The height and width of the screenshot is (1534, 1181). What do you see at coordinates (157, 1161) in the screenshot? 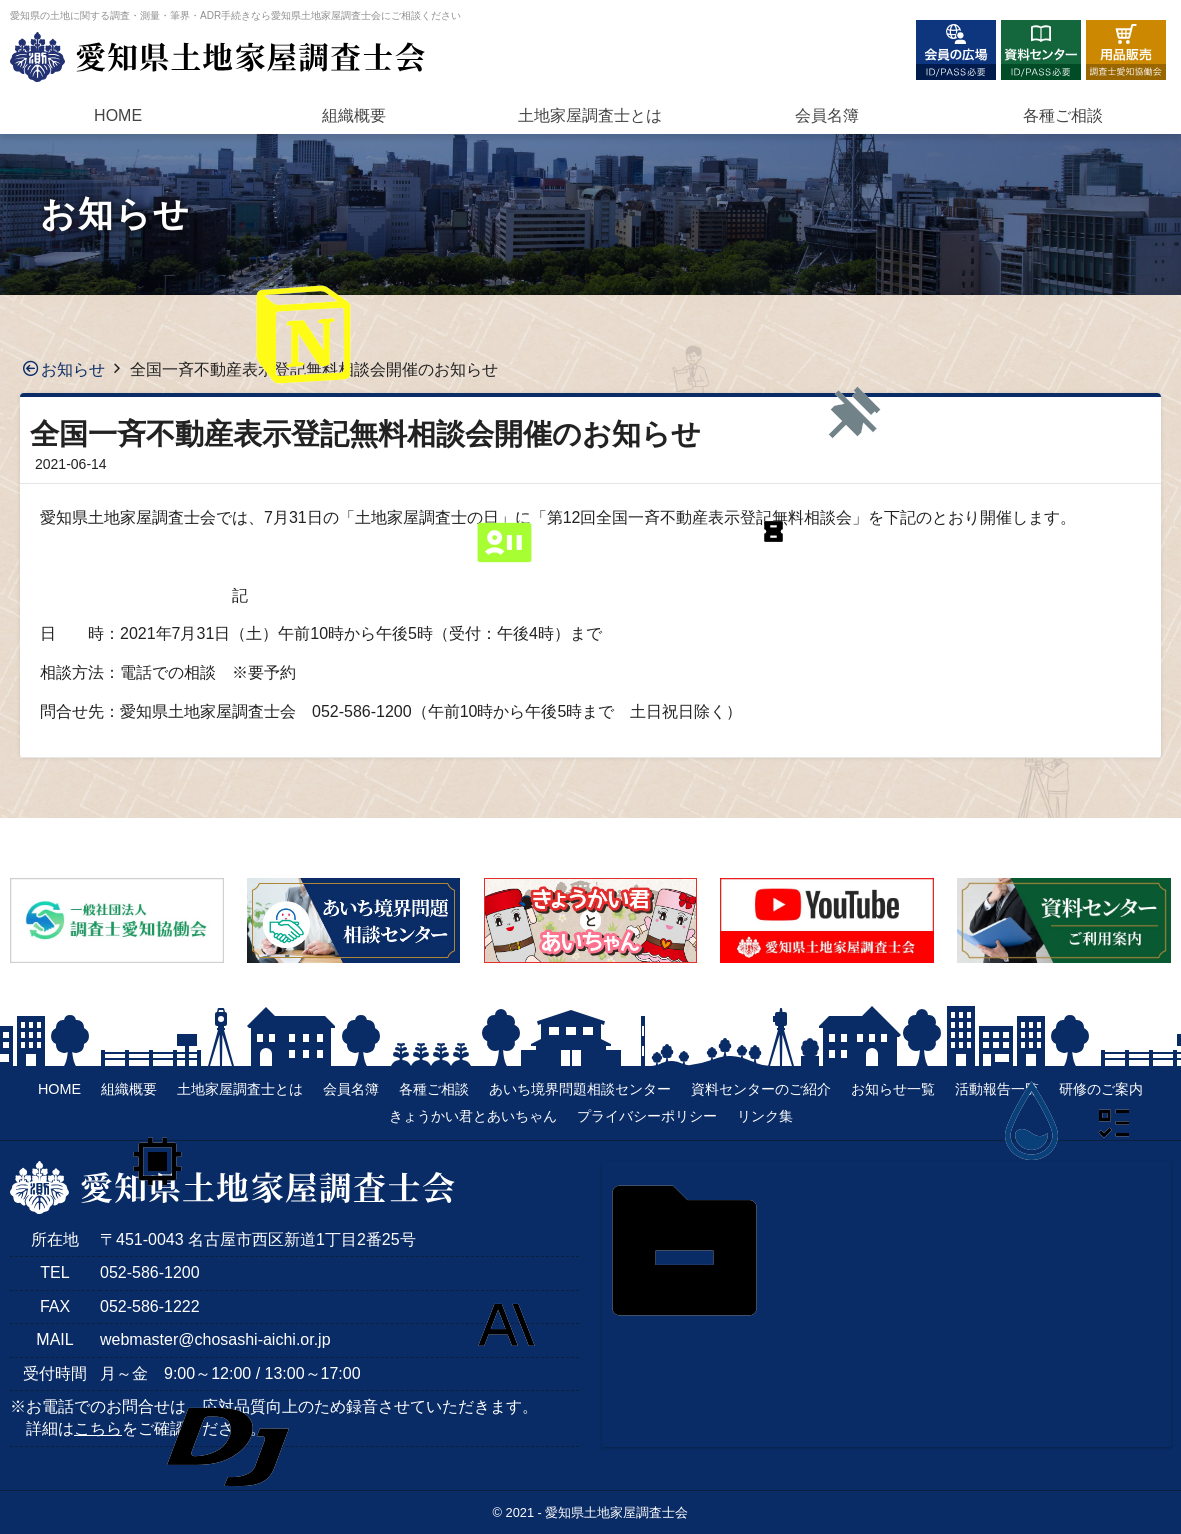
I see `view CPU or processor information` at bounding box center [157, 1161].